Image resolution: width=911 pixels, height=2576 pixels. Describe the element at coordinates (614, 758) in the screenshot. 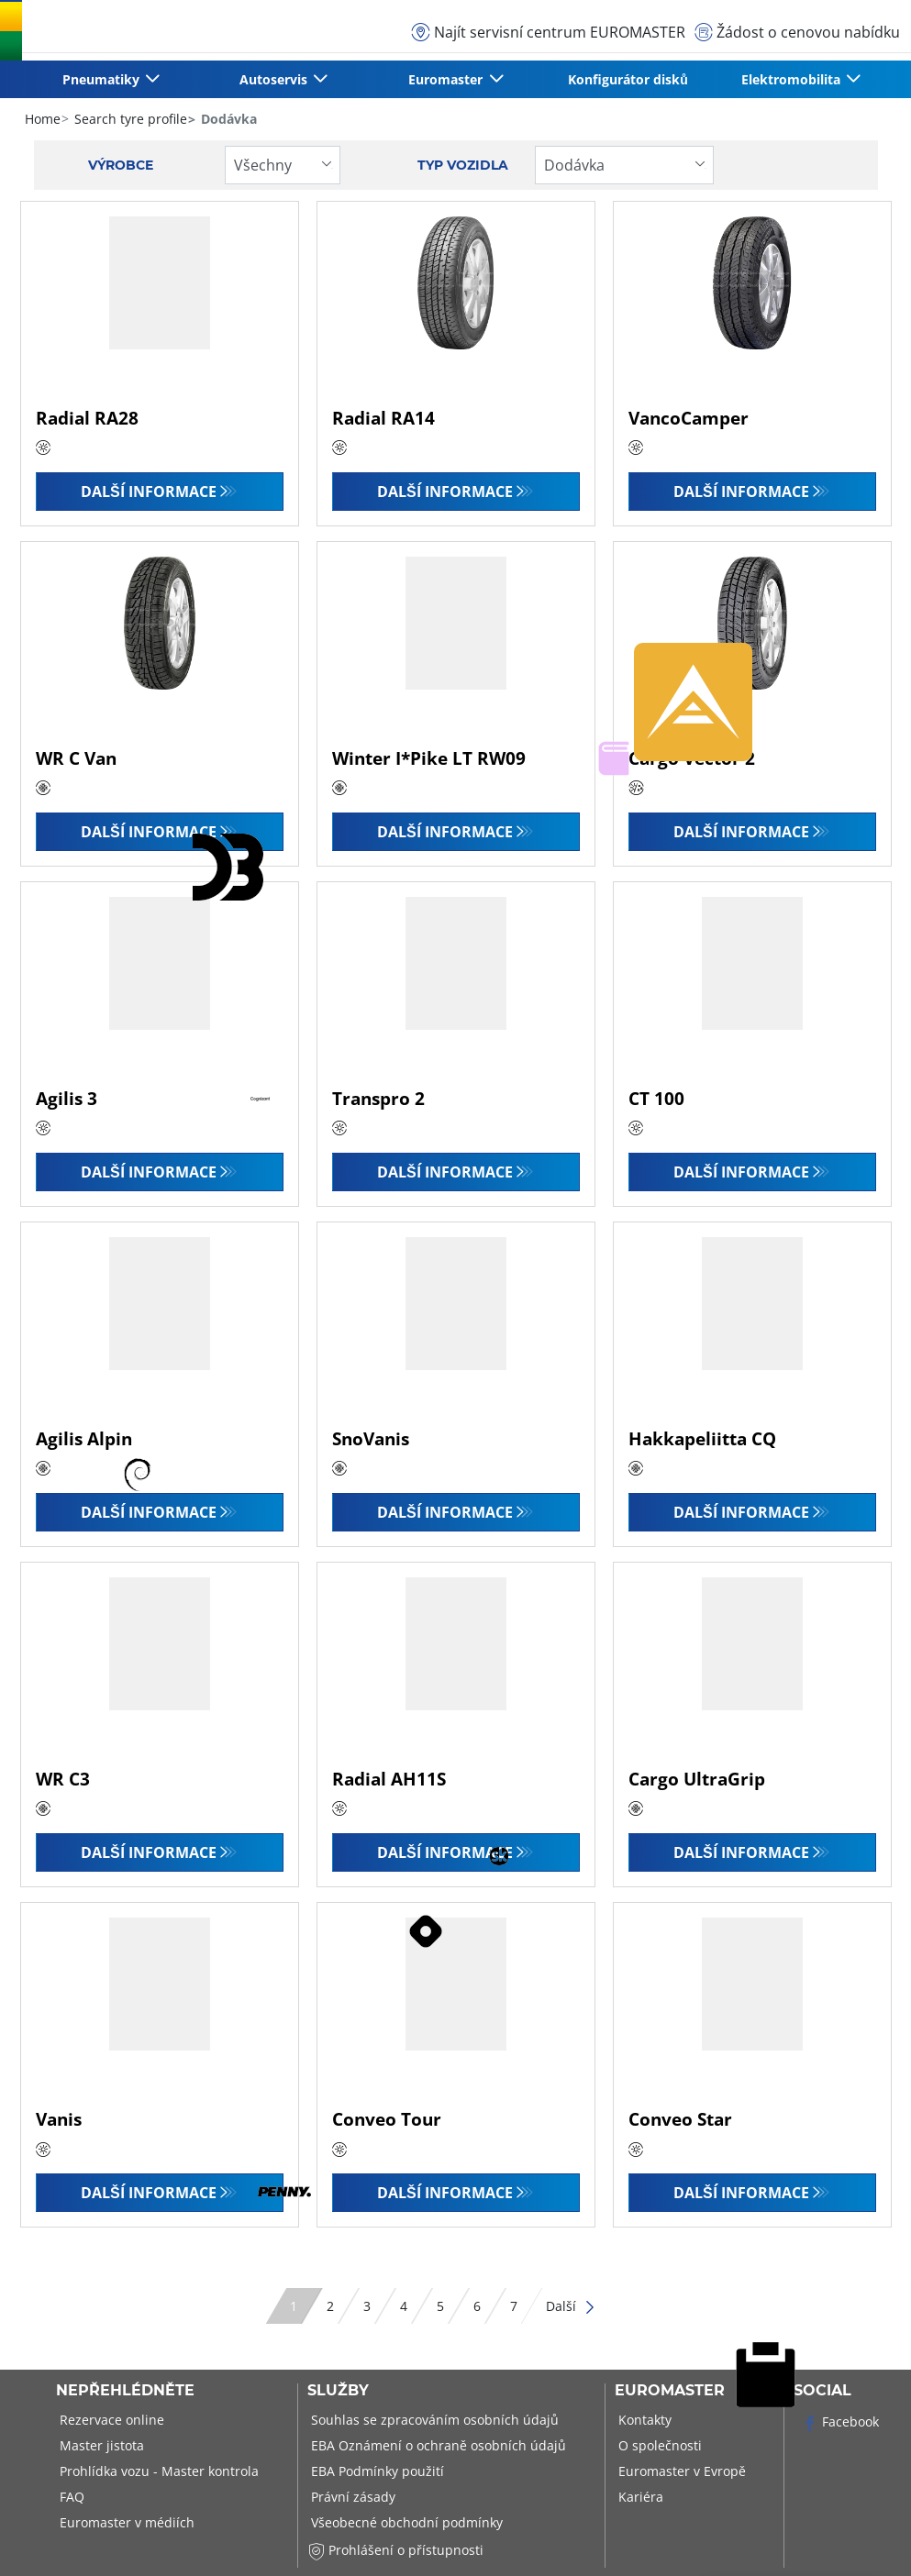

I see `open your library or reading list` at that location.